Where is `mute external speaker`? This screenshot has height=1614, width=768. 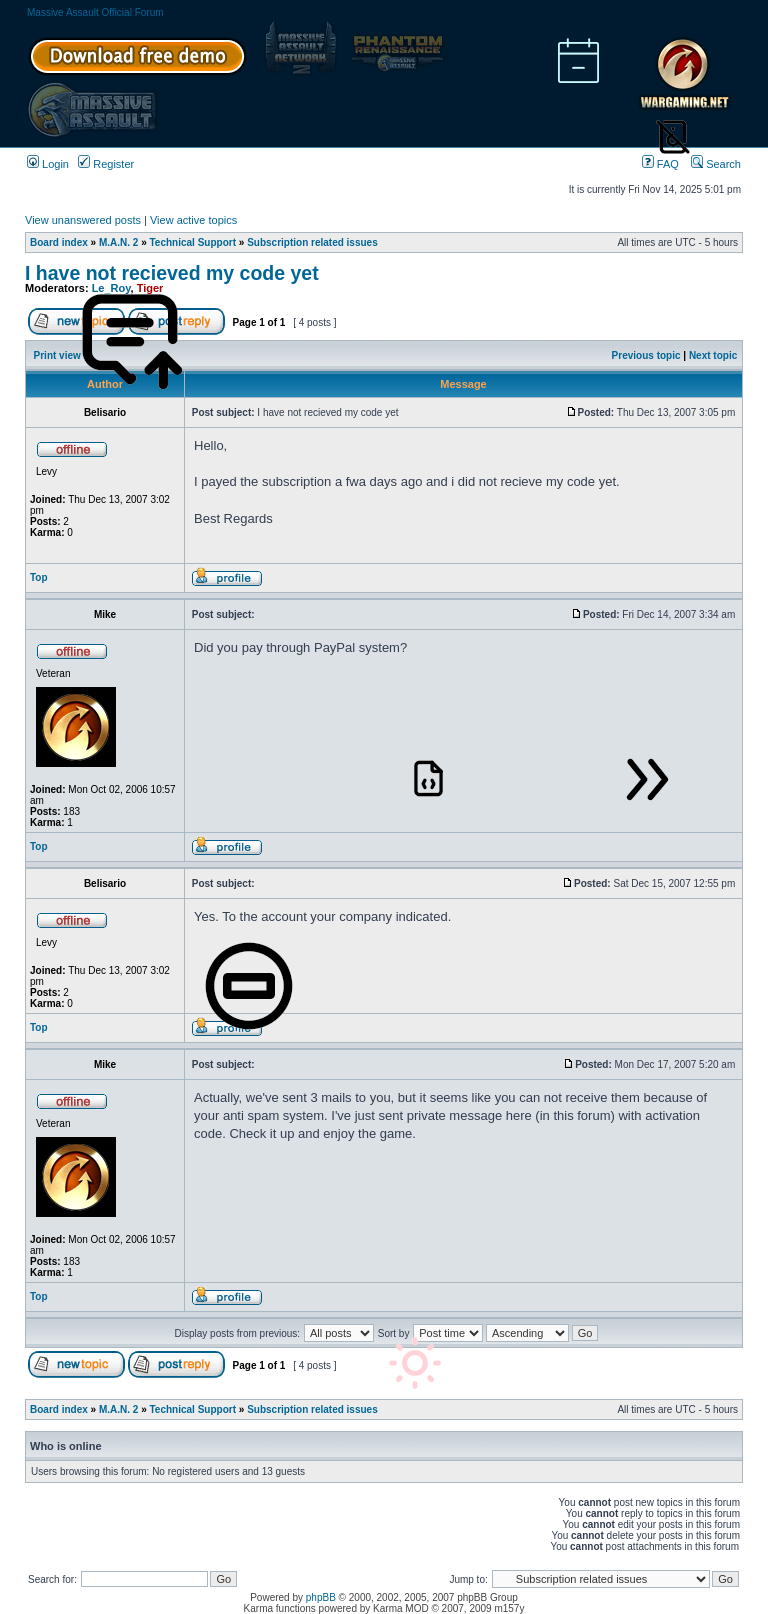
mute external speaker is located at coordinates (673, 137).